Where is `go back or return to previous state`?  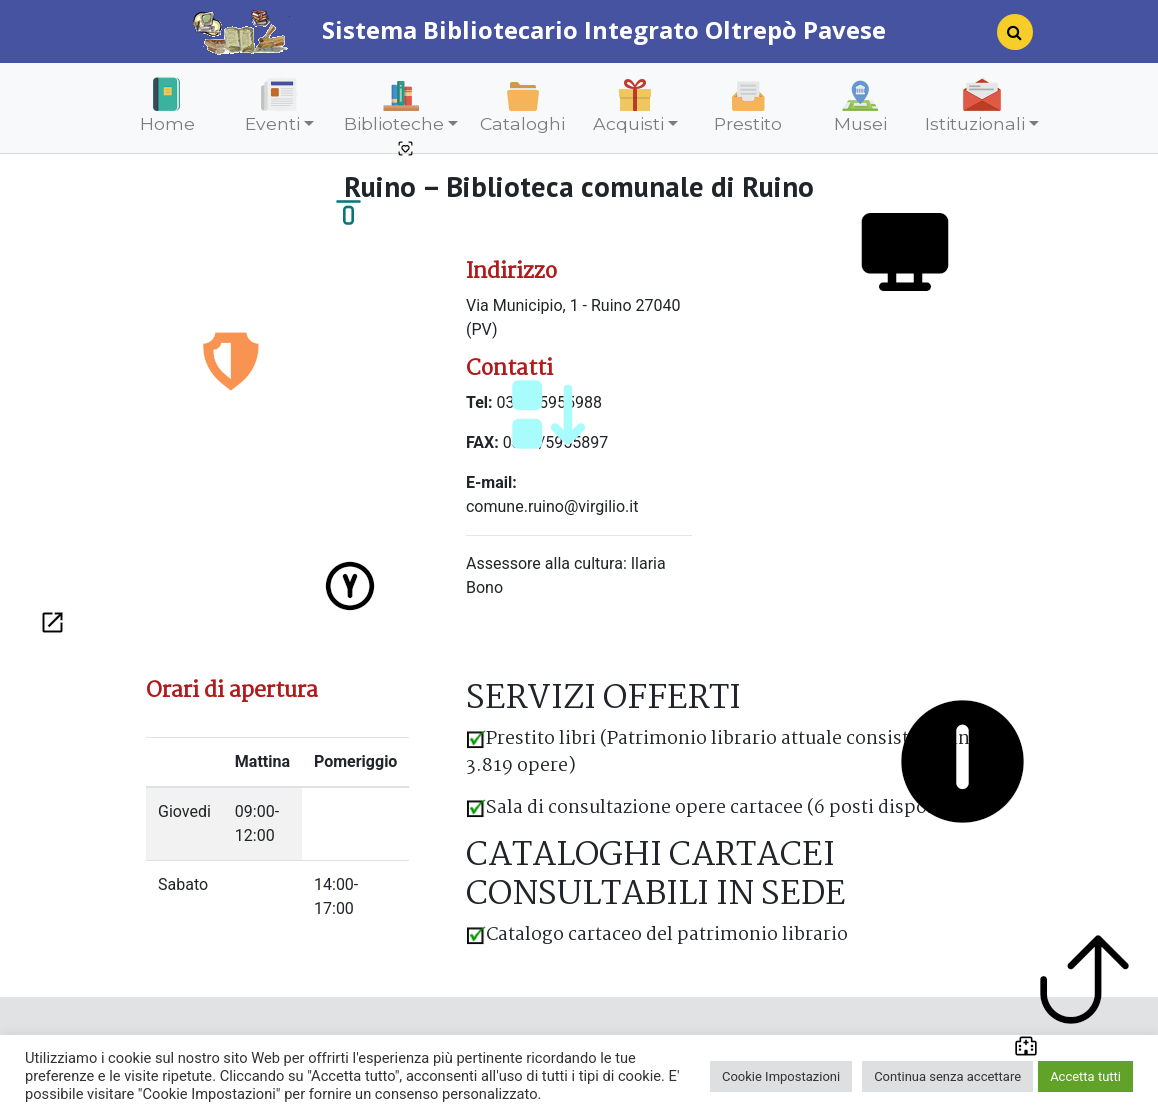
go back or return to previous state is located at coordinates (1084, 979).